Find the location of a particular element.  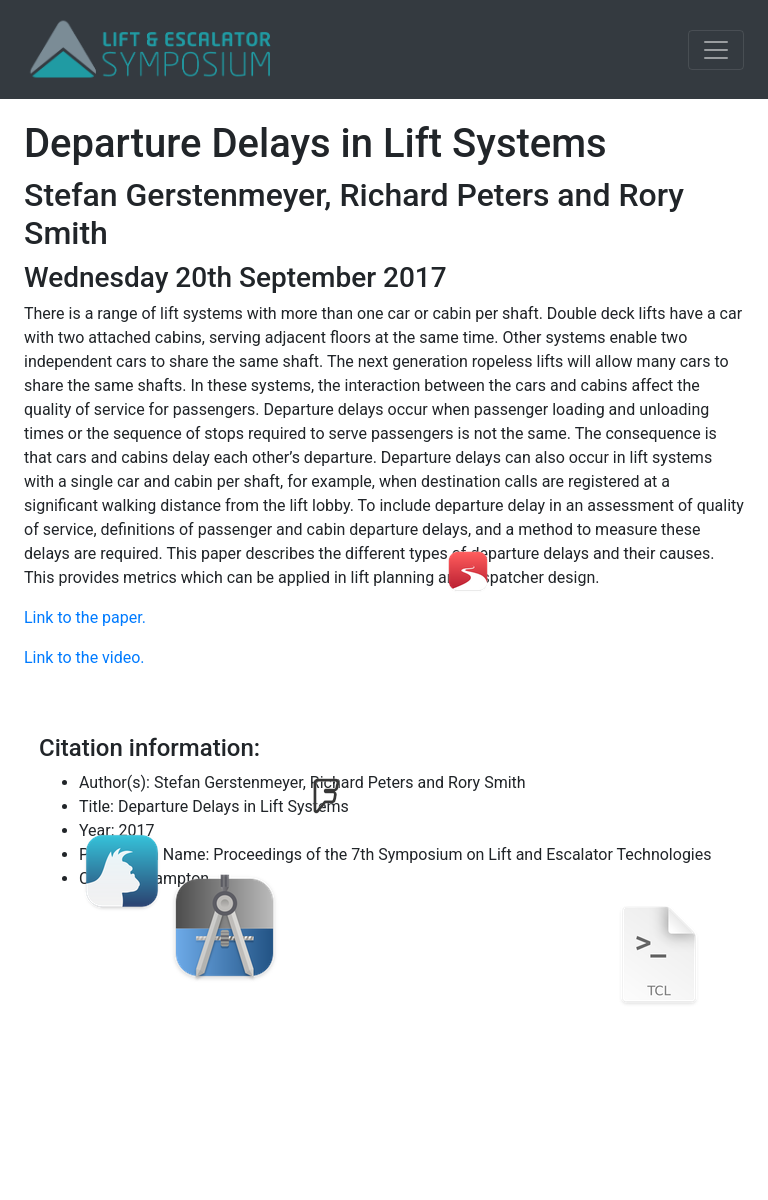

open rambox messaging app is located at coordinates (122, 871).